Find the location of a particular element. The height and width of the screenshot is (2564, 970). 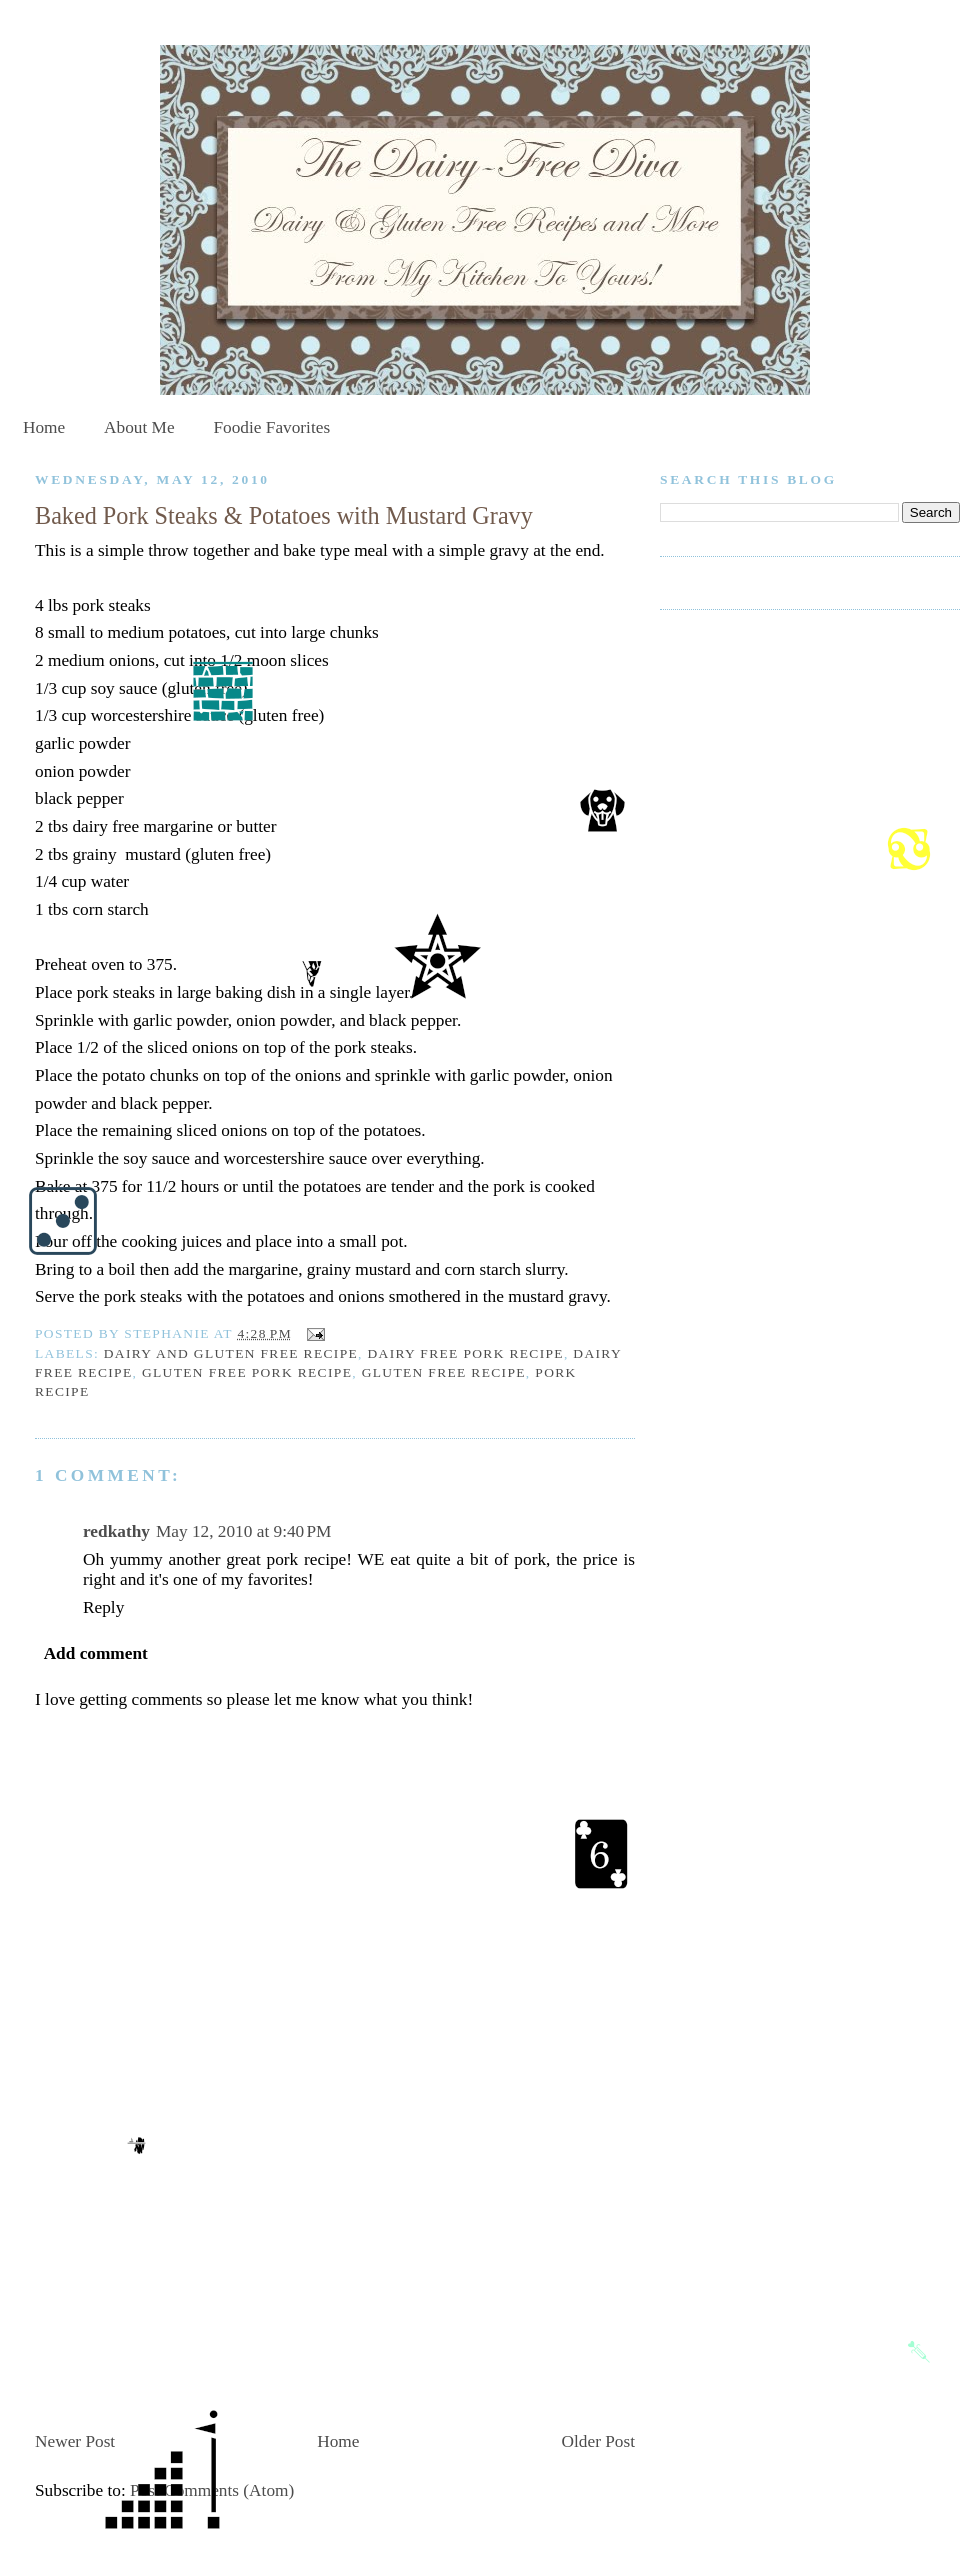

view pet profile or pet-related features is located at coordinates (602, 809).